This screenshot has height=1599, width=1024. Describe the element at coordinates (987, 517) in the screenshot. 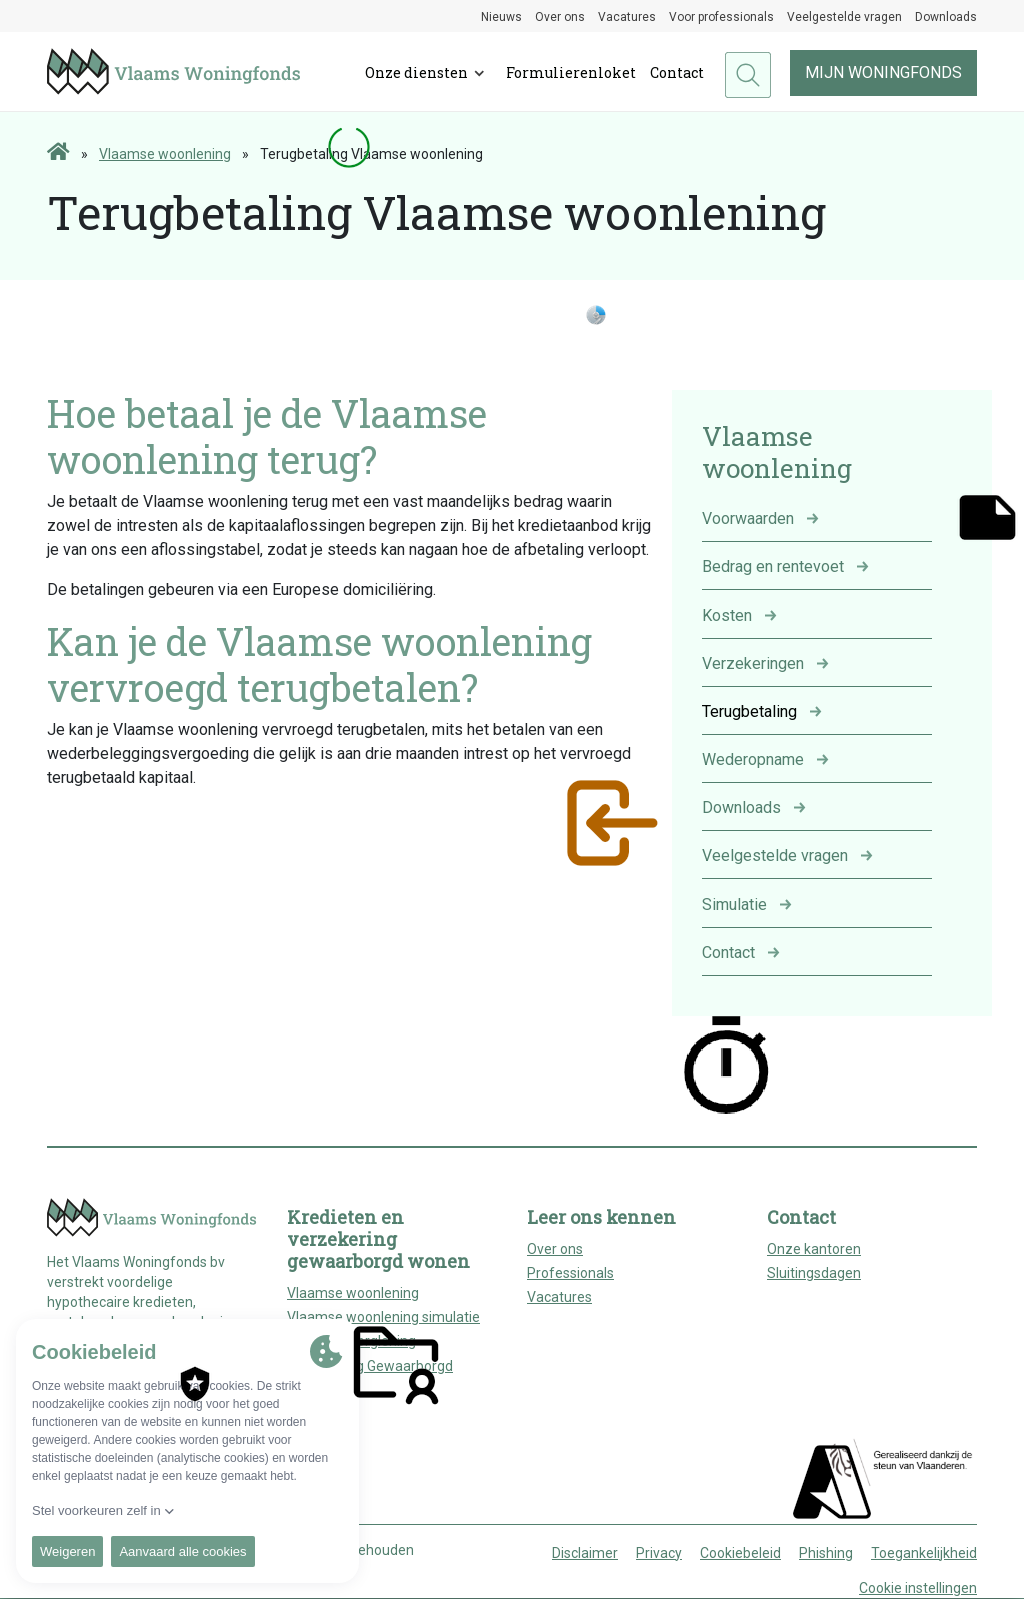

I see `create a new note` at that location.